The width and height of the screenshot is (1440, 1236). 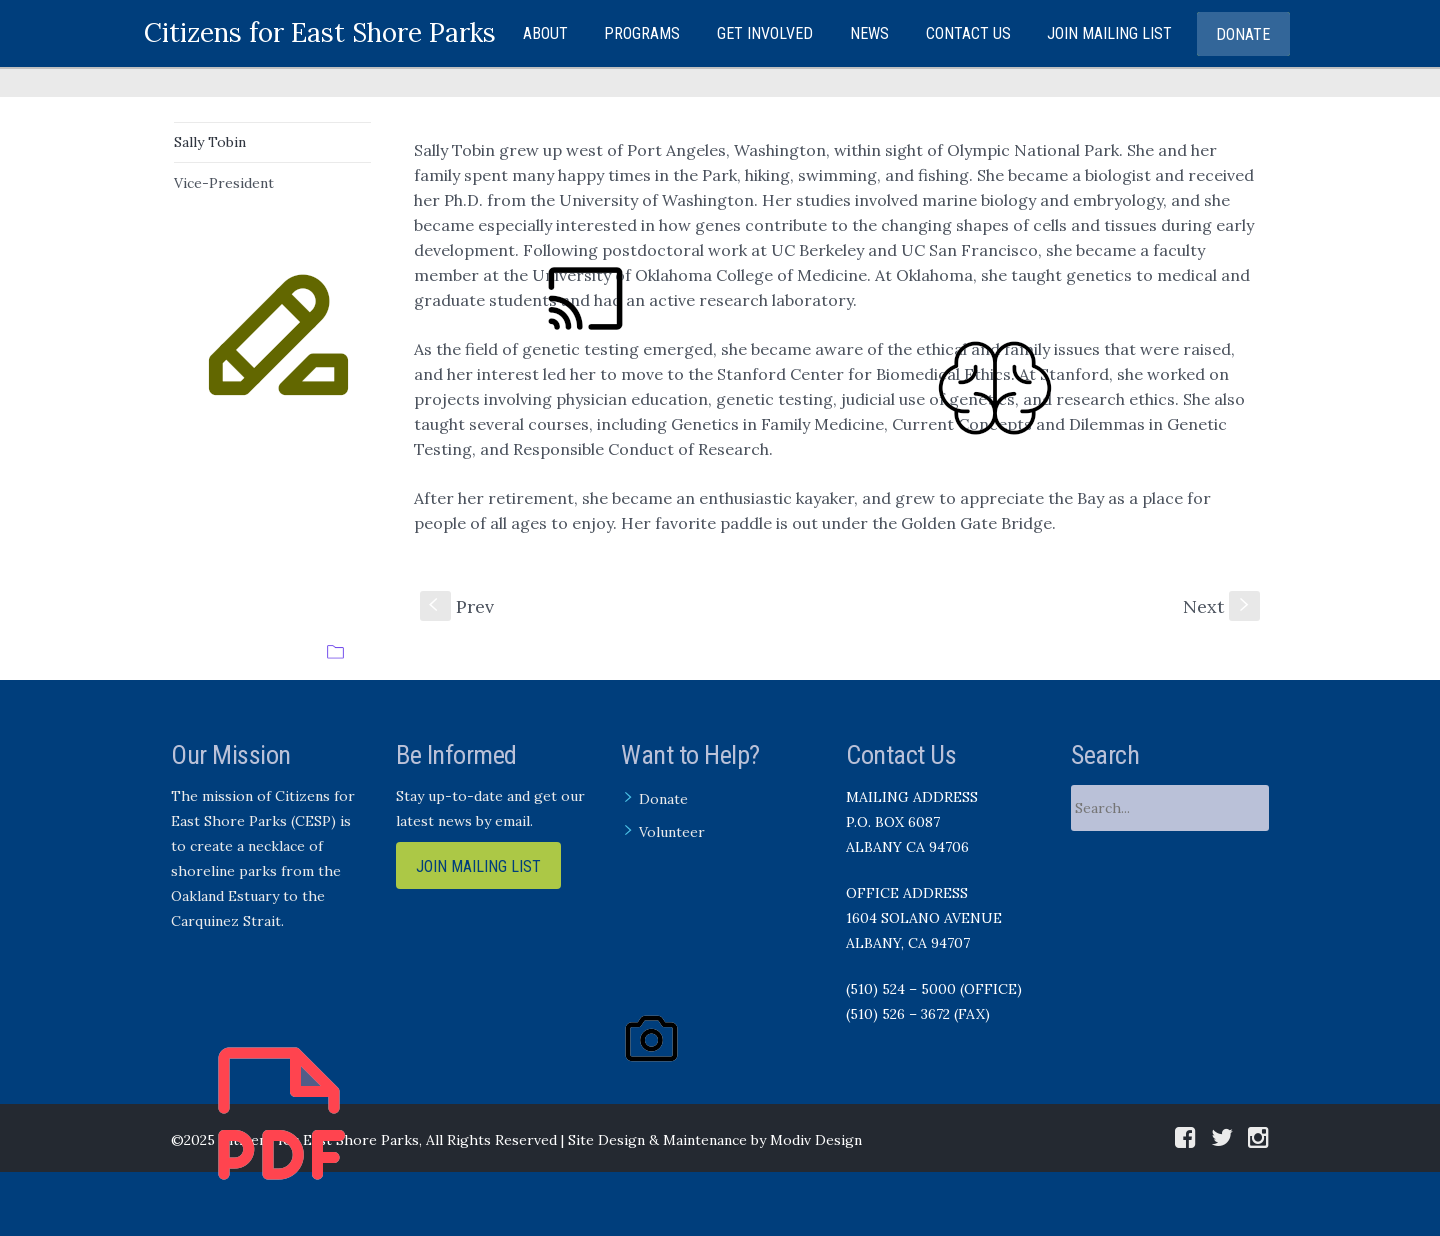 What do you see at coordinates (585, 298) in the screenshot?
I see `cast your screen to another device` at bounding box center [585, 298].